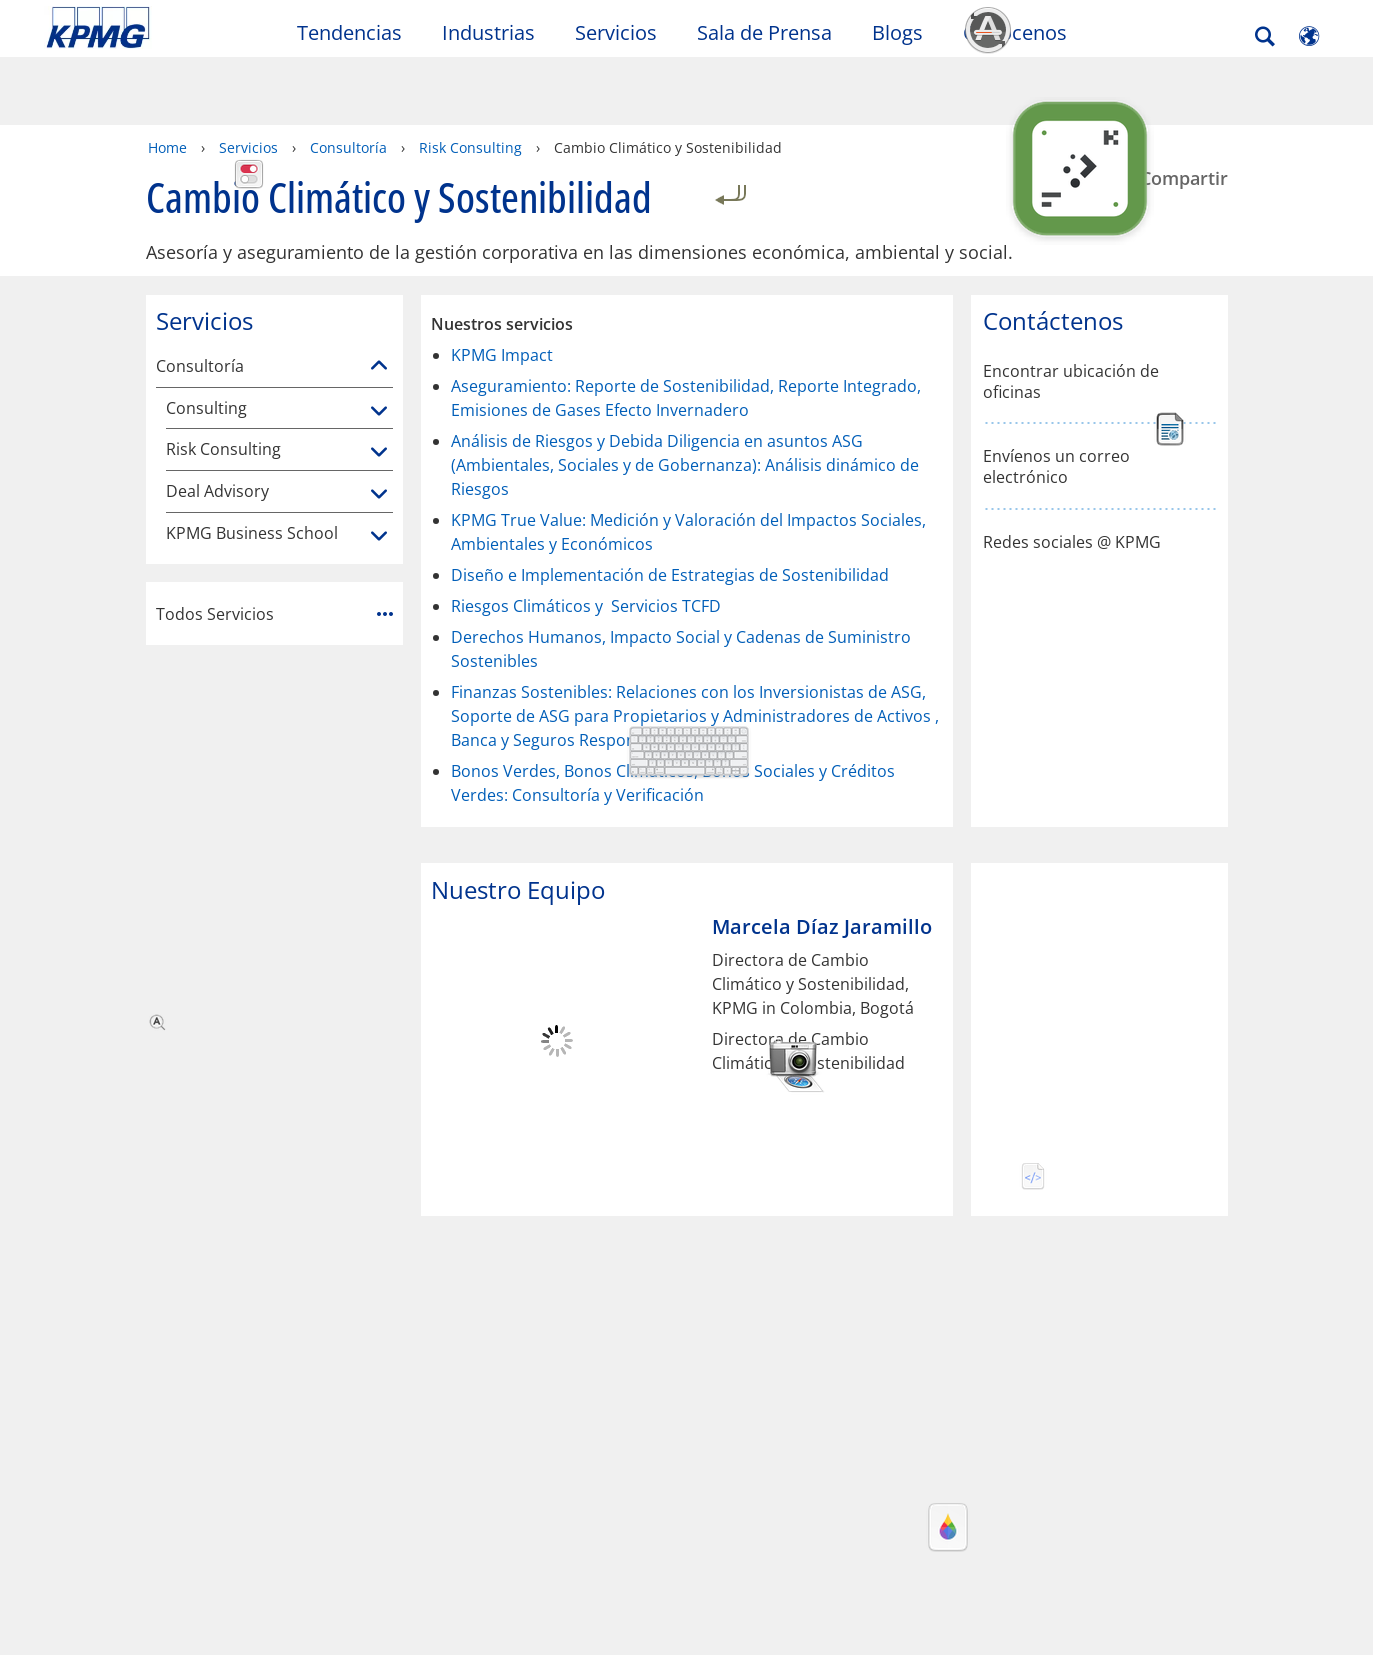 The height and width of the screenshot is (1655, 1373). What do you see at coordinates (988, 30) in the screenshot?
I see `open the software update manager` at bounding box center [988, 30].